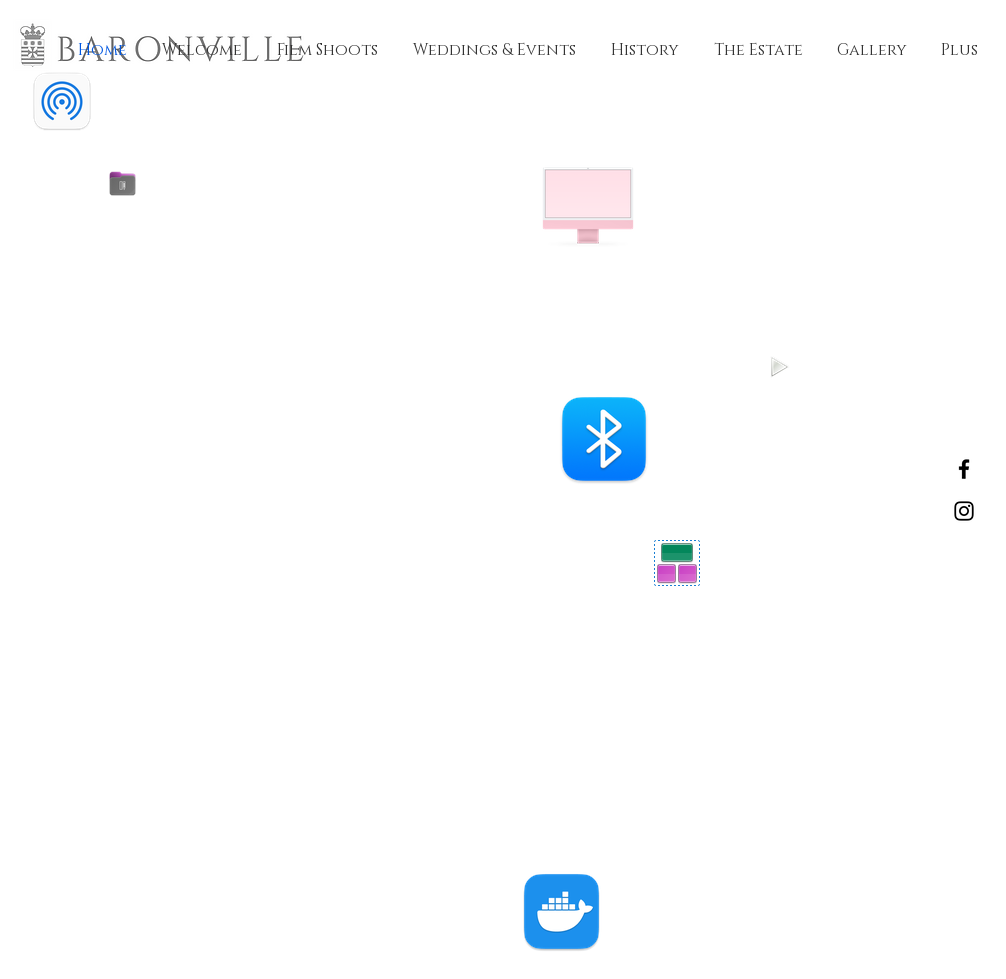 The image size is (1006, 979). Describe the element at coordinates (779, 367) in the screenshot. I see `start media playback` at that location.